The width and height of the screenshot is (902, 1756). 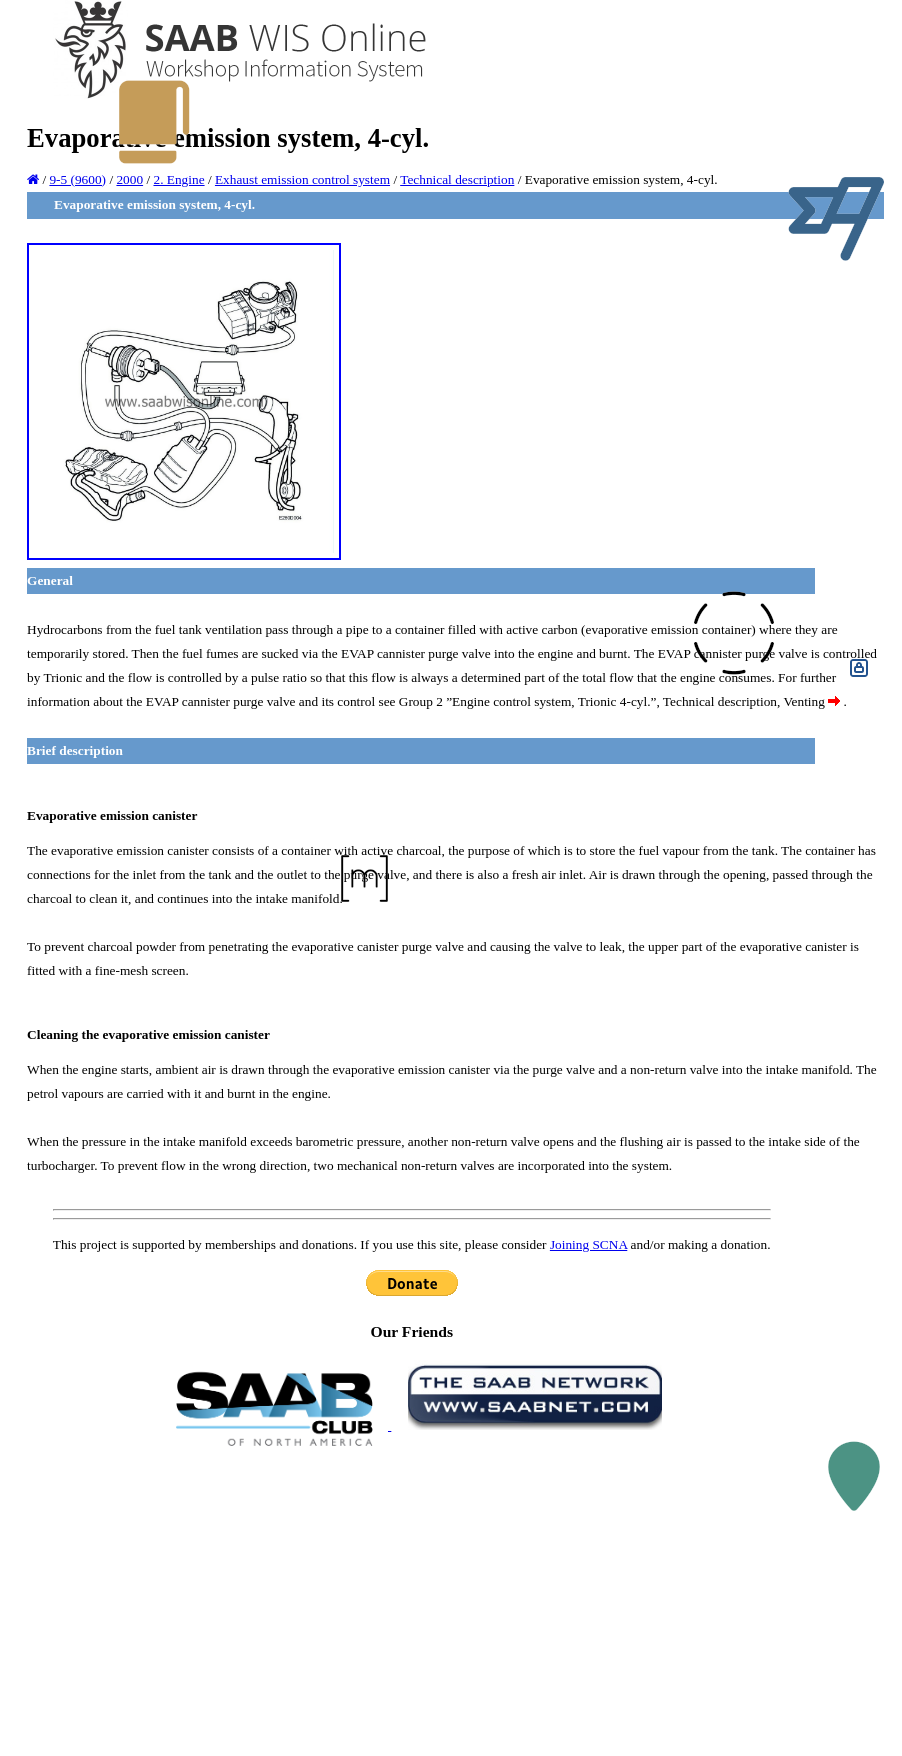 What do you see at coordinates (364, 878) in the screenshot?
I see `link to Matrix messaging platform` at bounding box center [364, 878].